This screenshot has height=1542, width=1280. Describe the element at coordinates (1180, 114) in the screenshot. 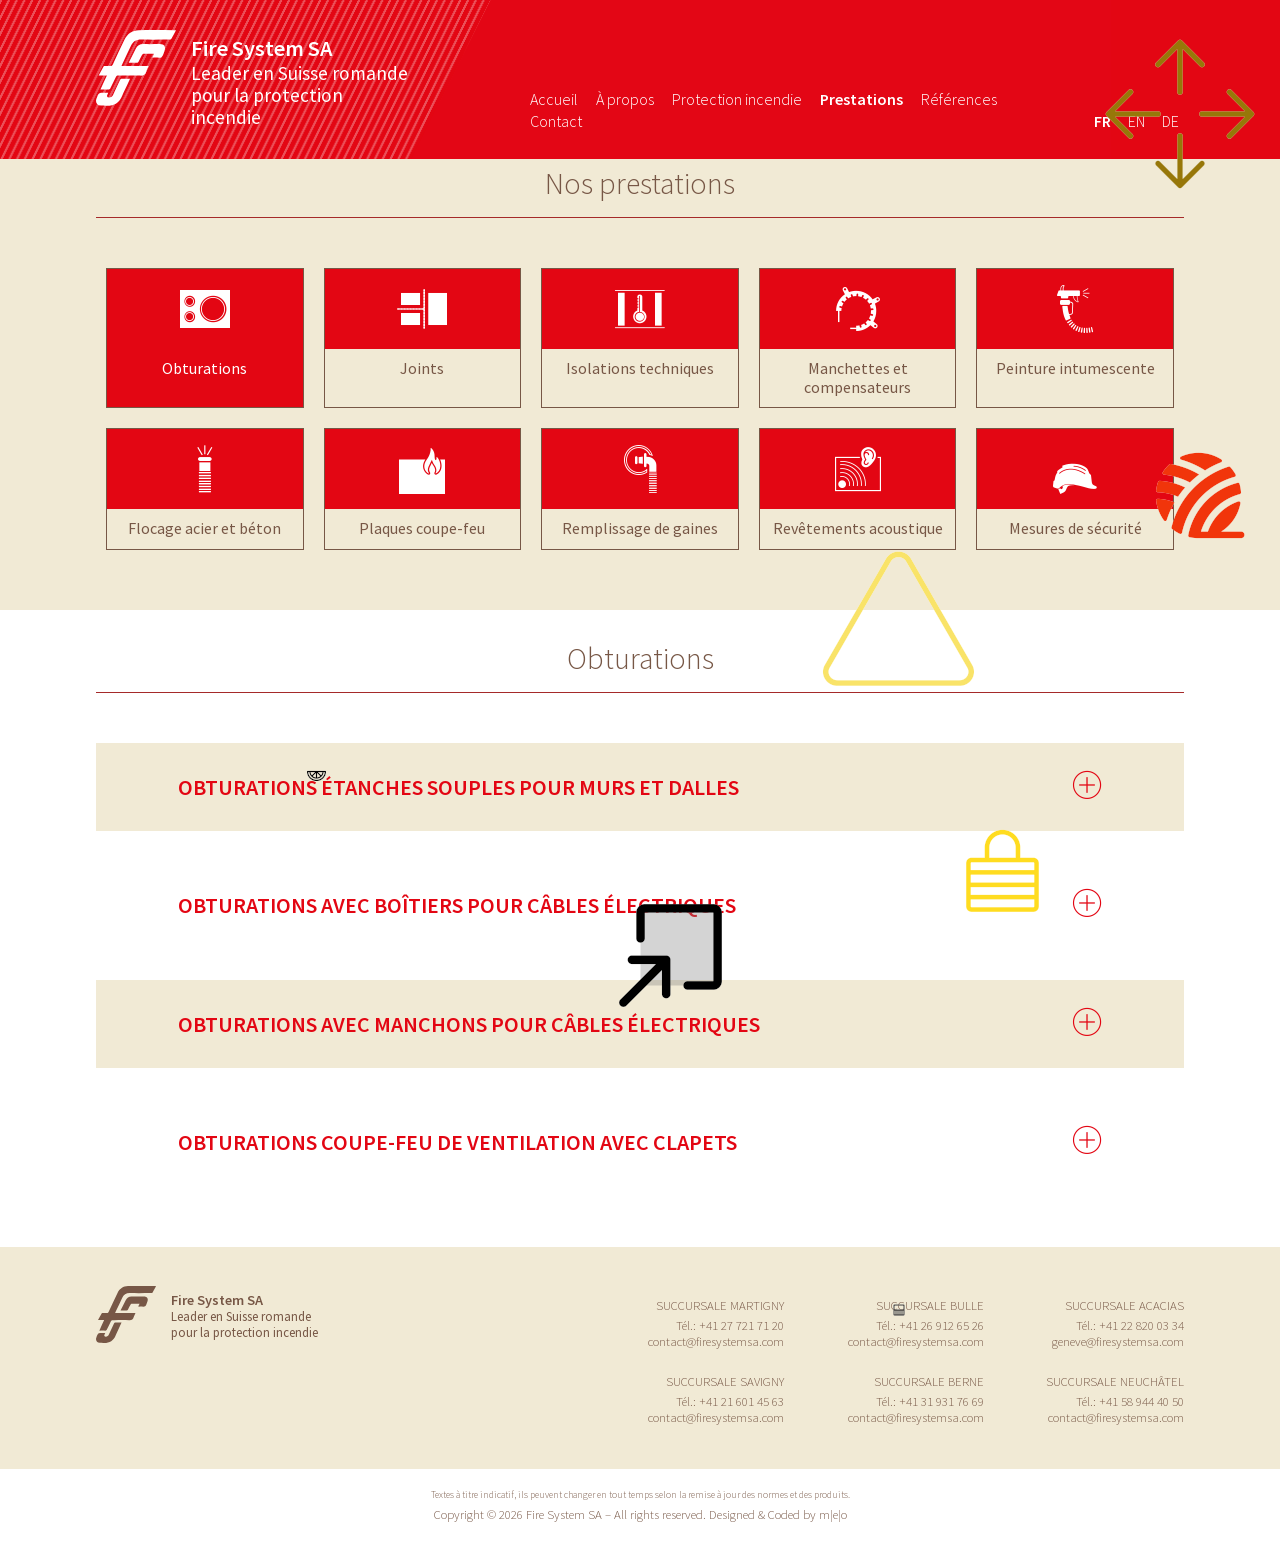

I see `expand content to full screen` at that location.